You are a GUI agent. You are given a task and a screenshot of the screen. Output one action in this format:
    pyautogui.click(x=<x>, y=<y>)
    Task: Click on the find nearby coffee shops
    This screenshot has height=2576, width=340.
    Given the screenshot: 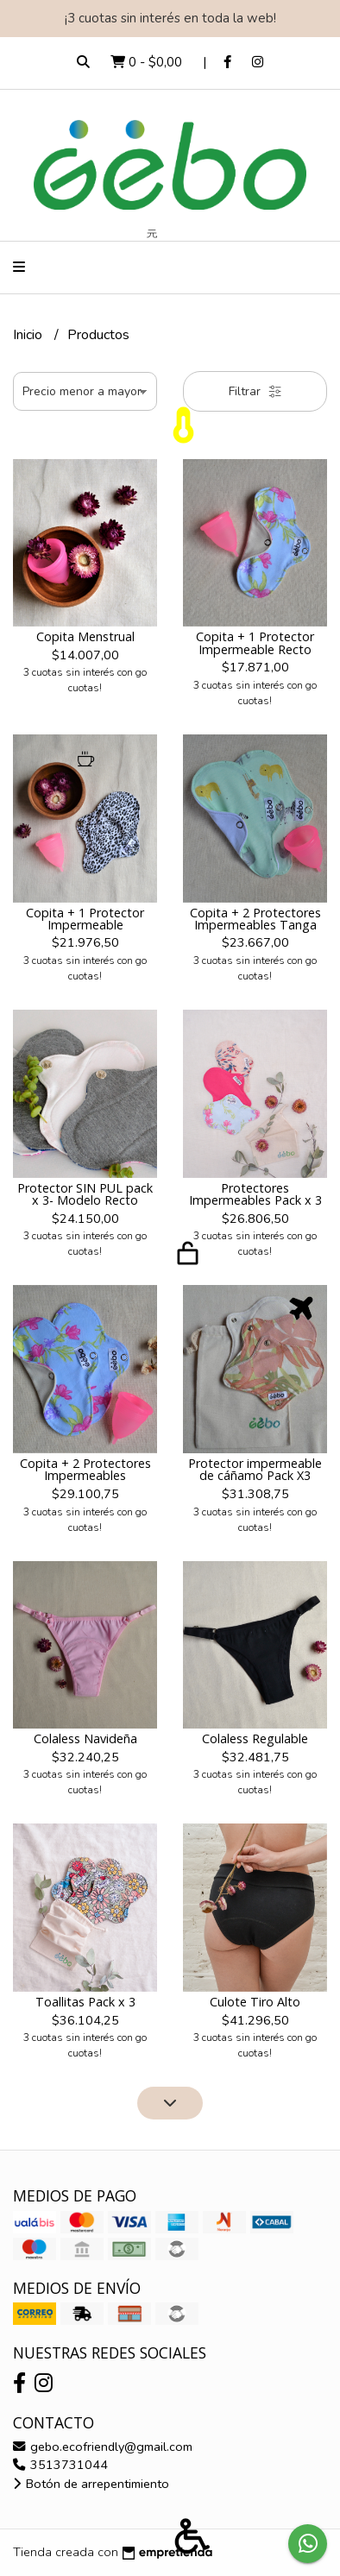 What is the action you would take?
    pyautogui.click(x=85, y=759)
    